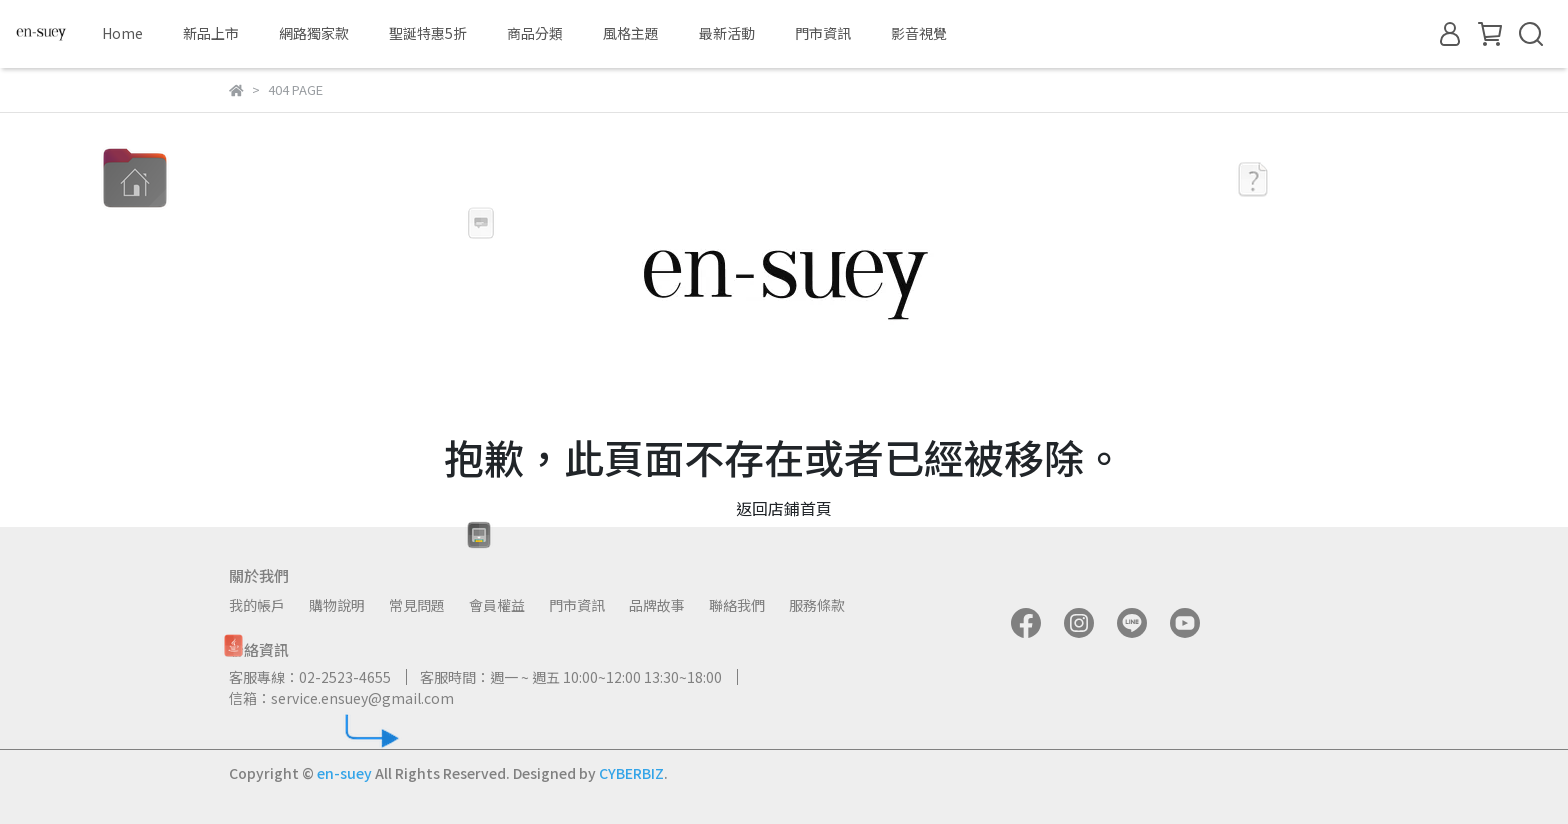  What do you see at coordinates (479, 535) in the screenshot?
I see `nintendo ds rom file` at bounding box center [479, 535].